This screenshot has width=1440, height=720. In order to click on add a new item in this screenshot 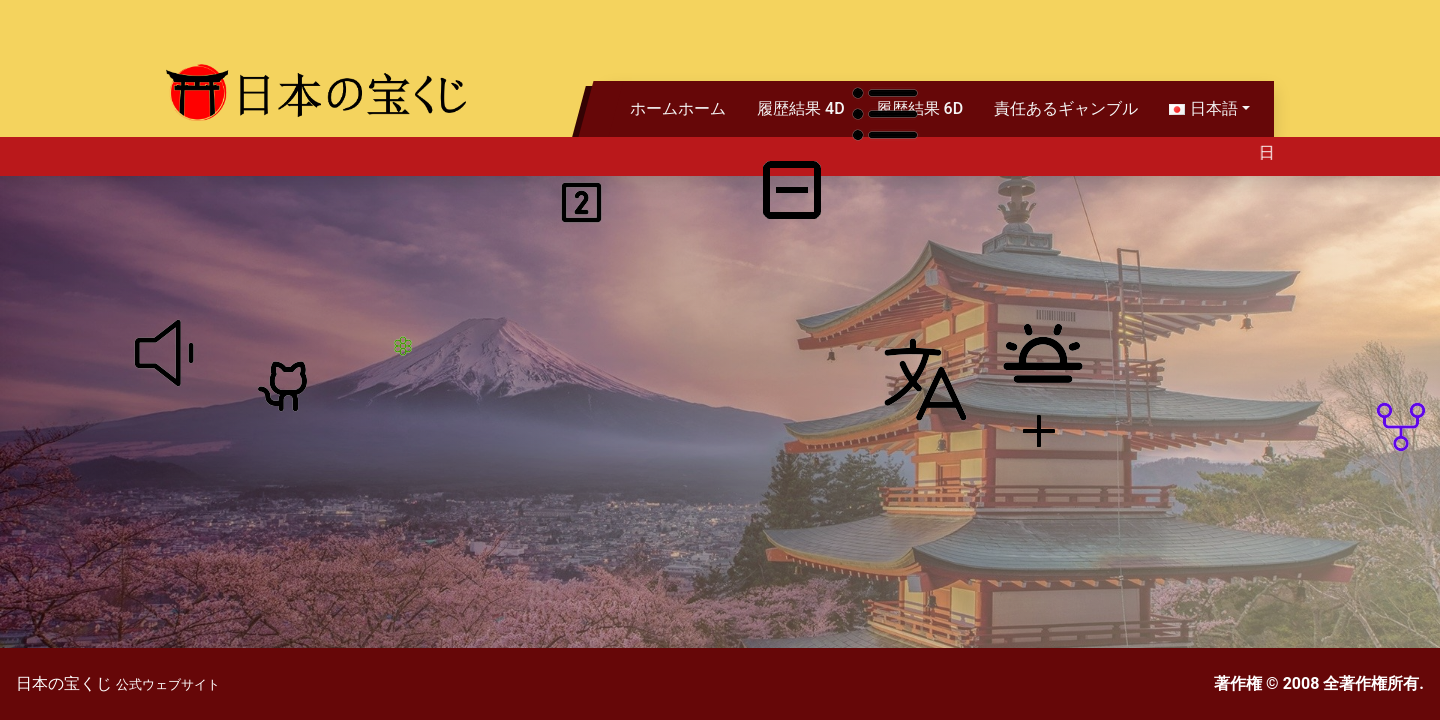, I will do `click(1039, 431)`.